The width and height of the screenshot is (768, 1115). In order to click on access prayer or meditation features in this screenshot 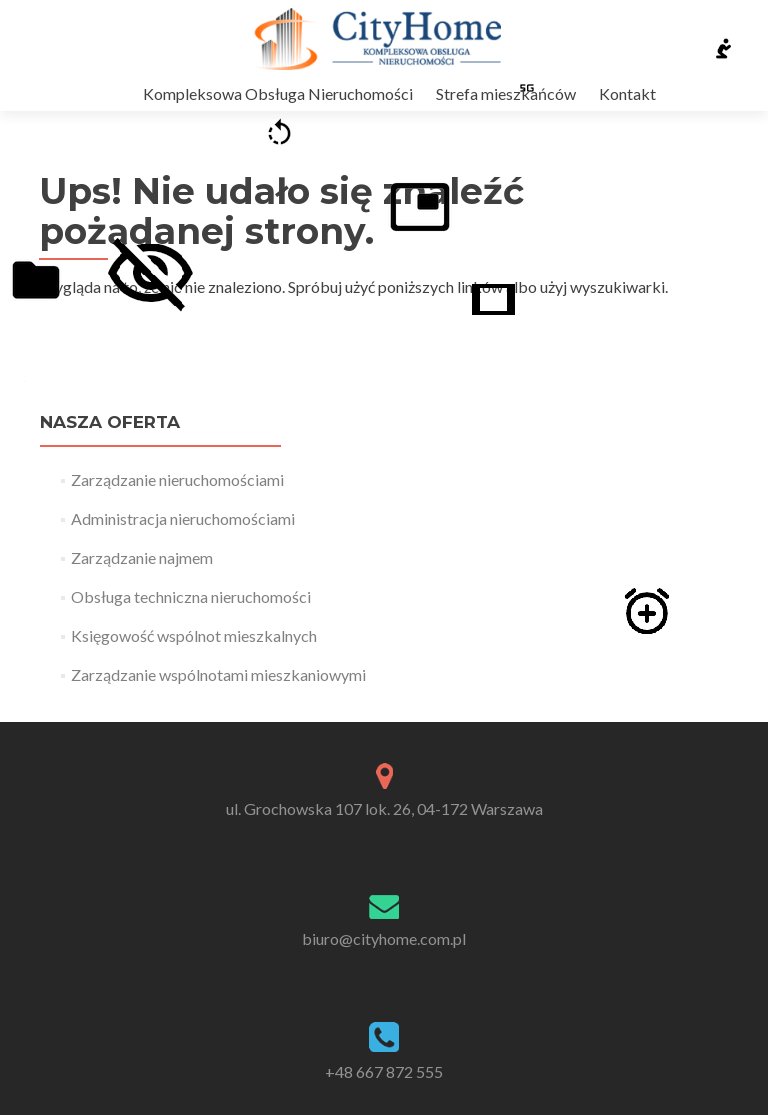, I will do `click(723, 48)`.